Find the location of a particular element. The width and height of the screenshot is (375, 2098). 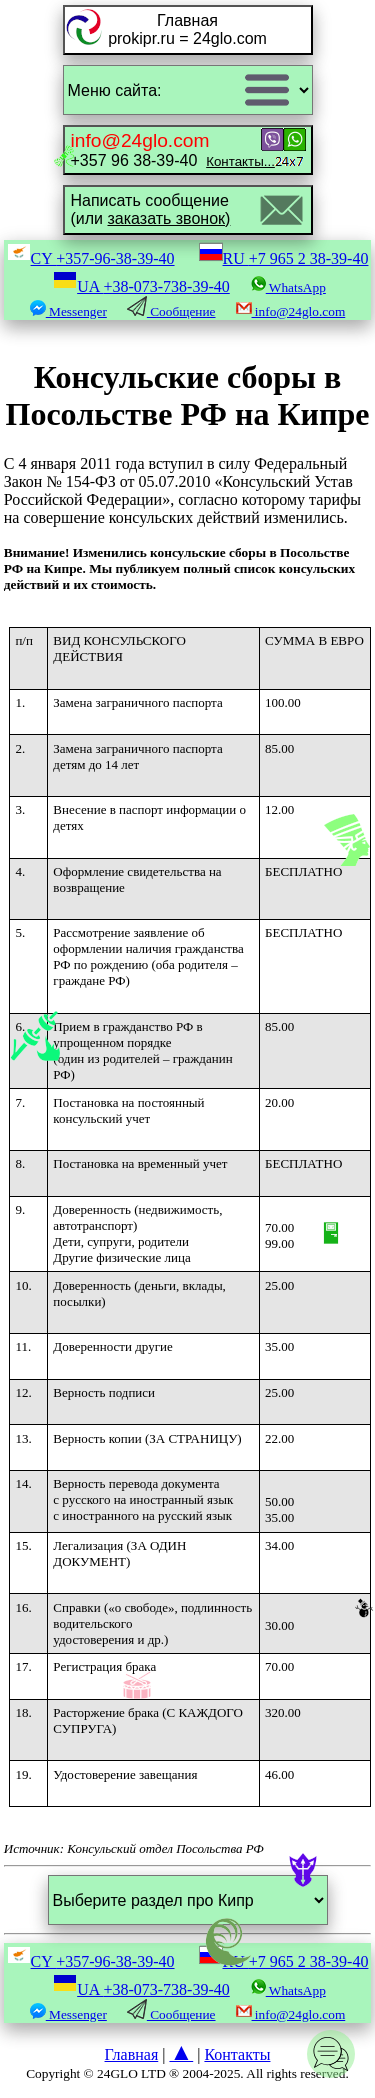

access music or sound settings is located at coordinates (137, 1685).